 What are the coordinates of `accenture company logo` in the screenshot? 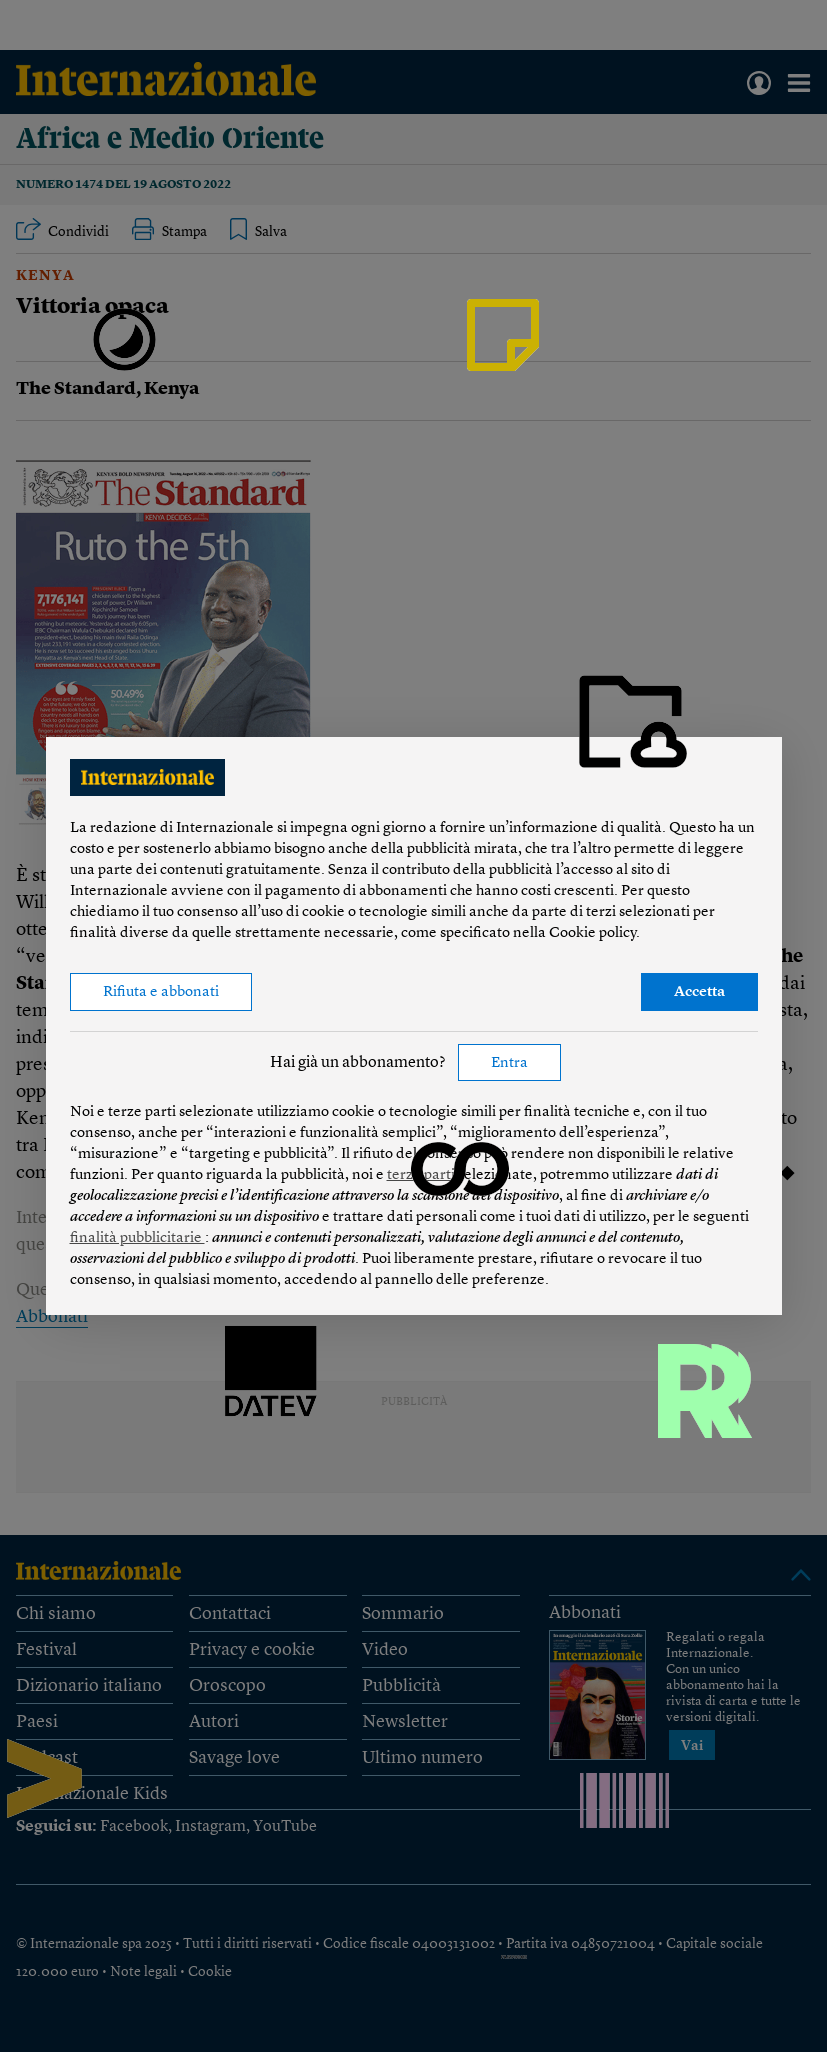 It's located at (44, 1778).